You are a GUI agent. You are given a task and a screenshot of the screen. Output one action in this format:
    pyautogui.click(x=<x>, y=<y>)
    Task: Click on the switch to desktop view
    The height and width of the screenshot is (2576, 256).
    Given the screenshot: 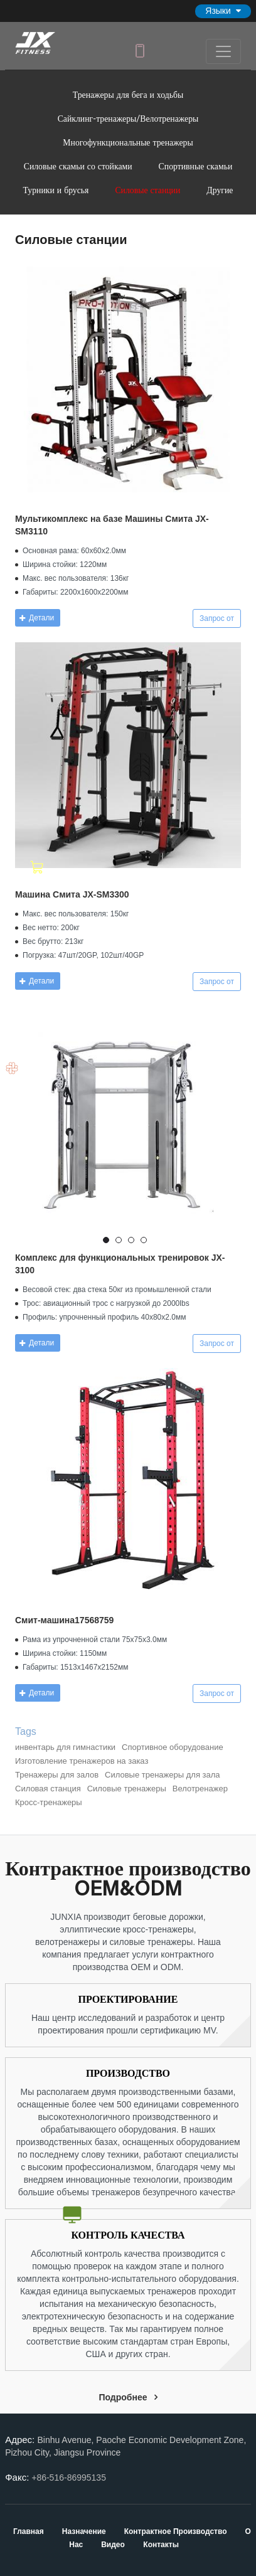 What is the action you would take?
    pyautogui.click(x=72, y=2214)
    